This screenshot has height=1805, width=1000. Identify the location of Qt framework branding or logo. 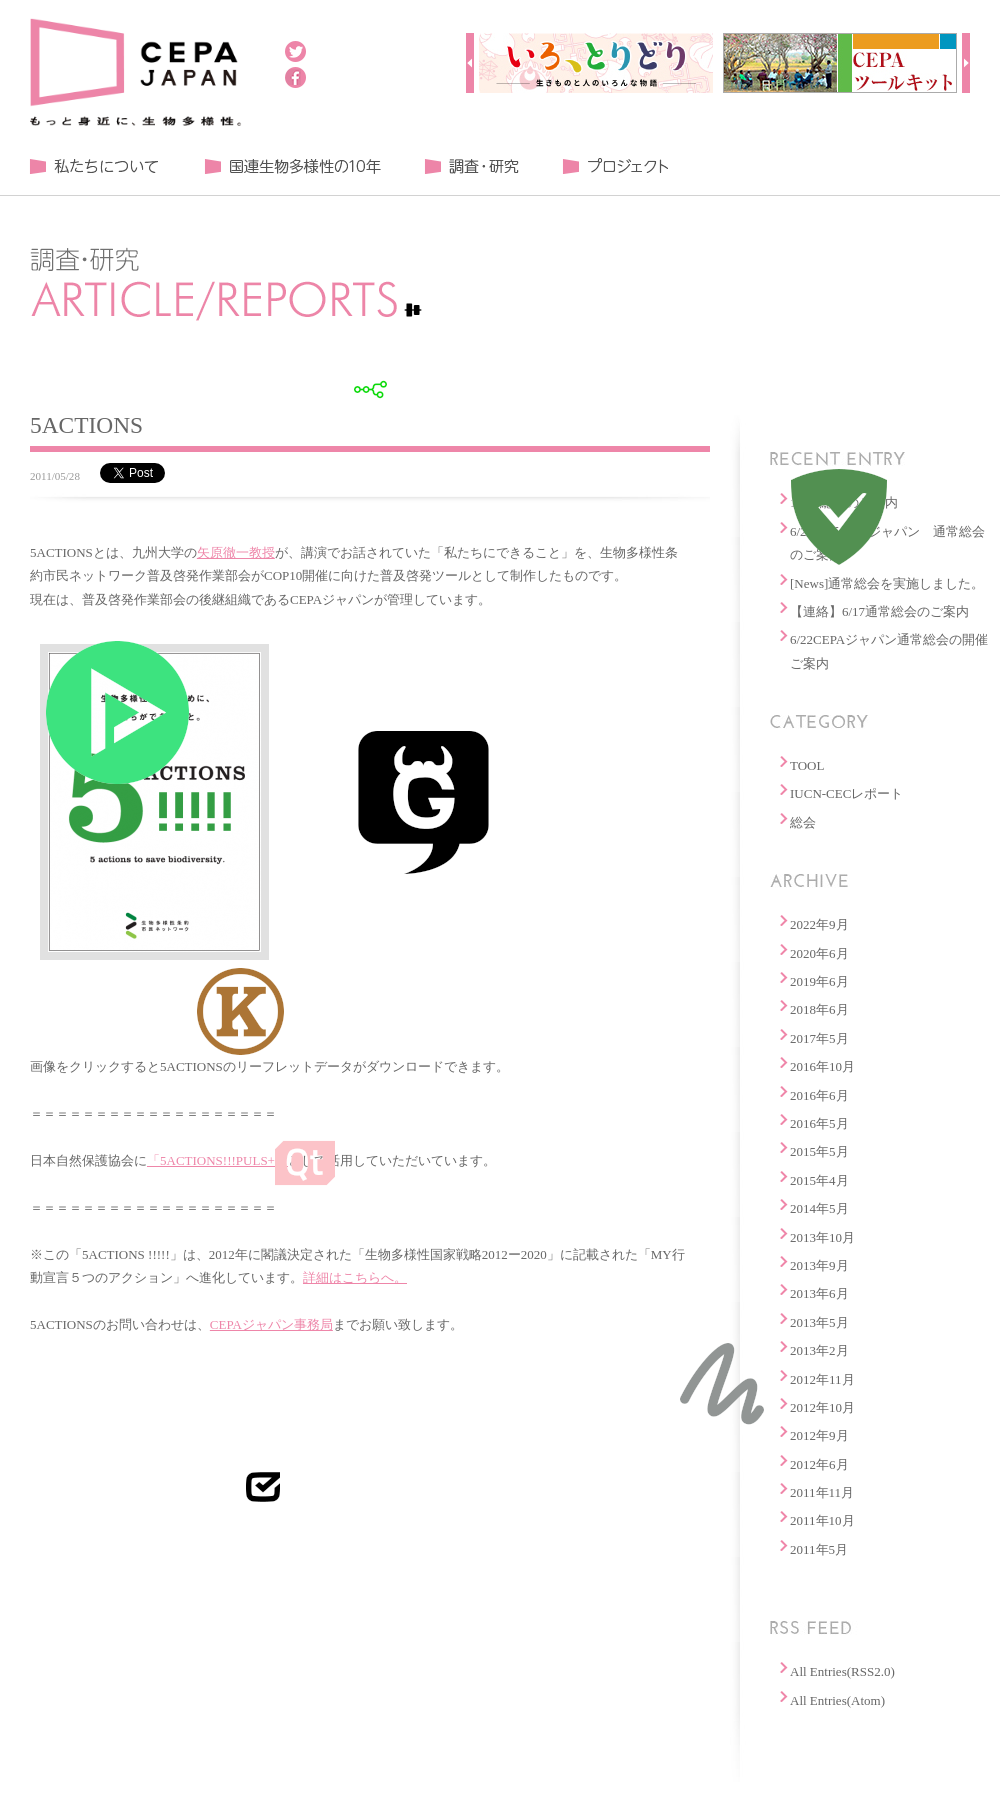
(305, 1163).